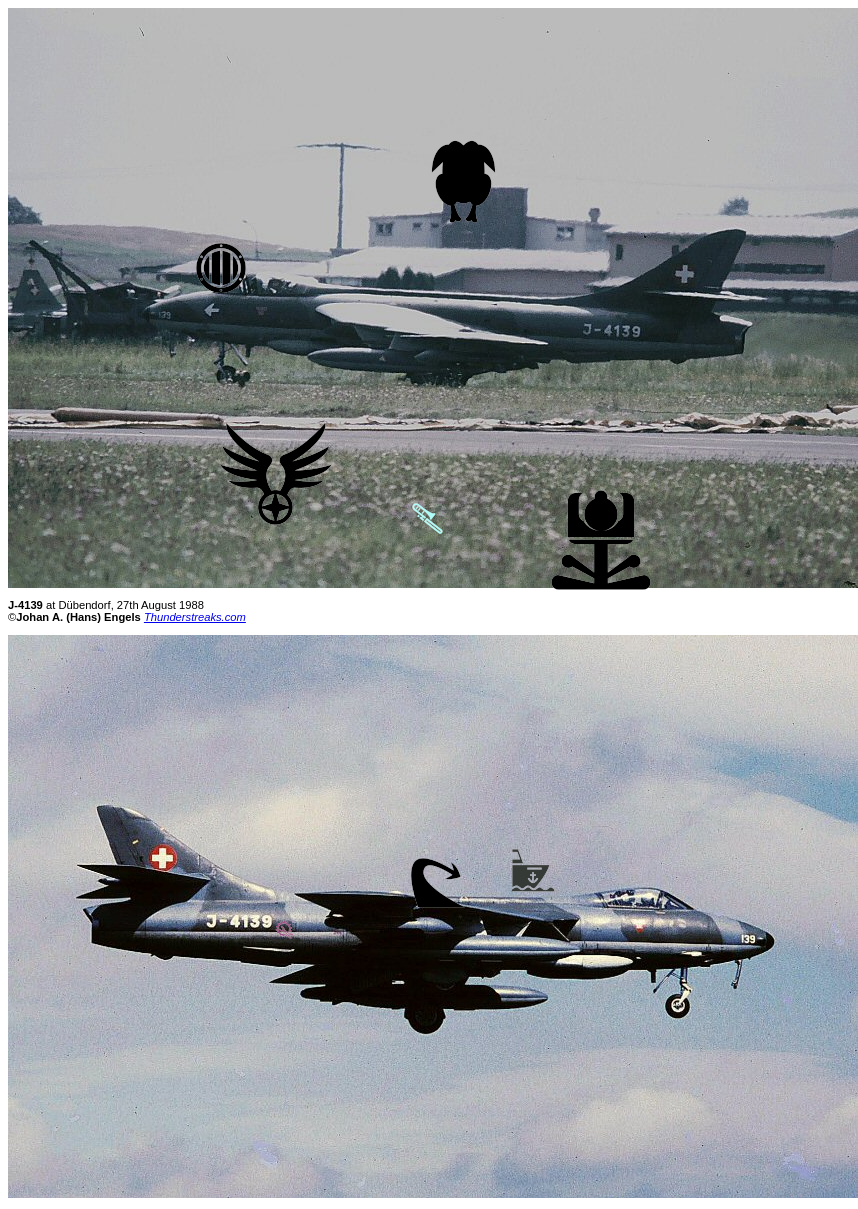 Image resolution: width=858 pixels, height=1209 pixels. I want to click on select roast chicken as a food item, so click(464, 181).